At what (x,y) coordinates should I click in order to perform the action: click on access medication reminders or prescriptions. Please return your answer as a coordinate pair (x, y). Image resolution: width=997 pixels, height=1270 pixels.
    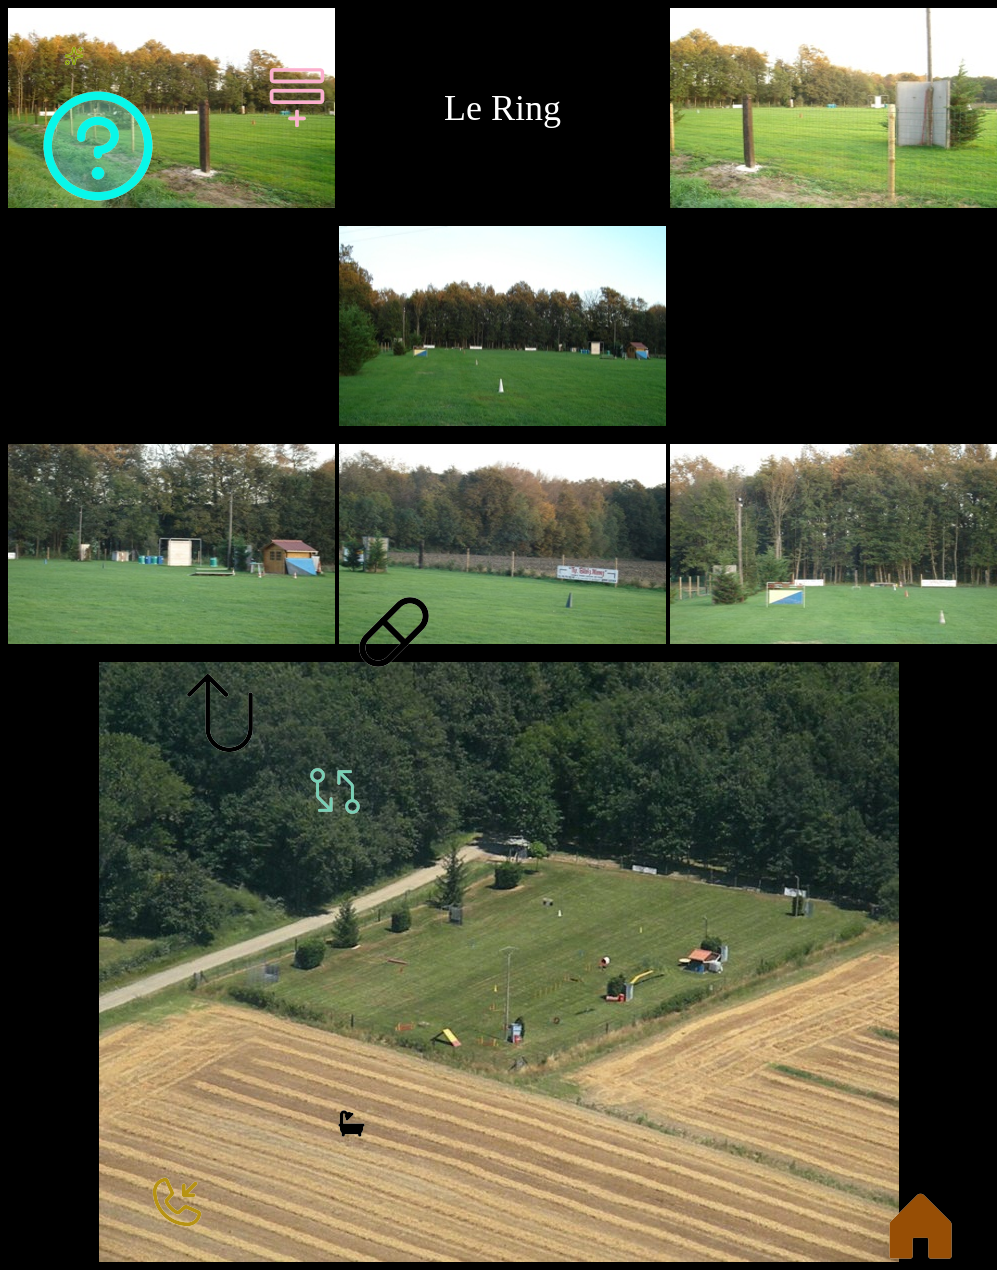
    Looking at the image, I should click on (394, 632).